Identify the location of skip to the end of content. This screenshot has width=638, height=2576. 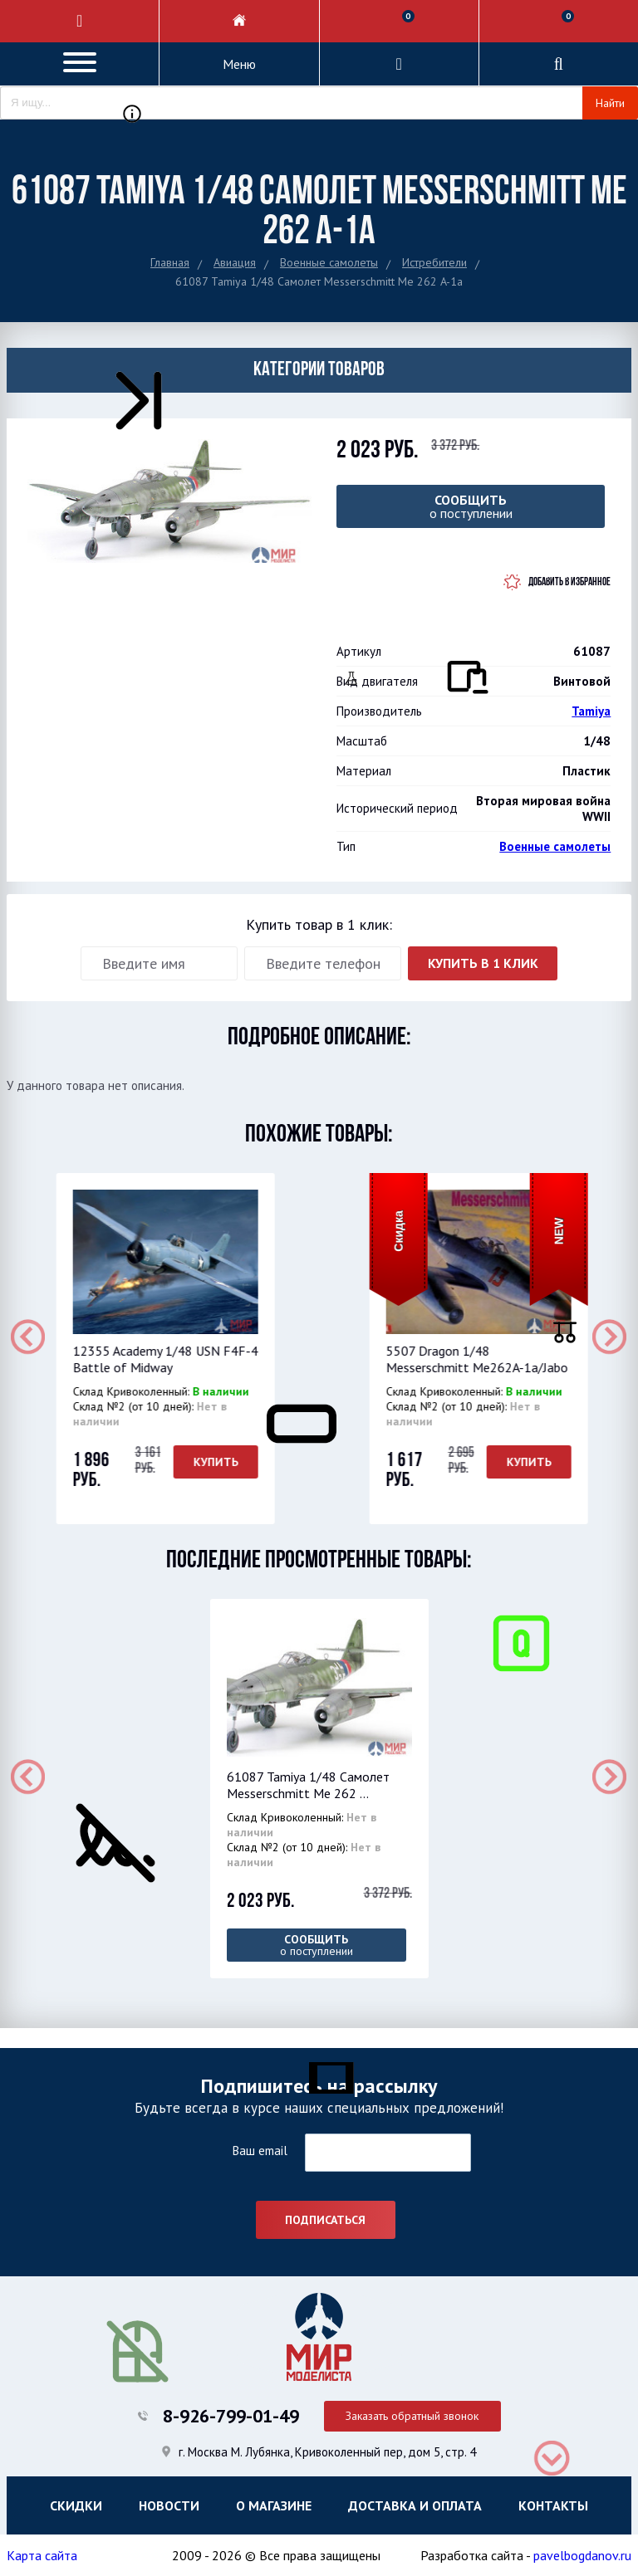
(140, 400).